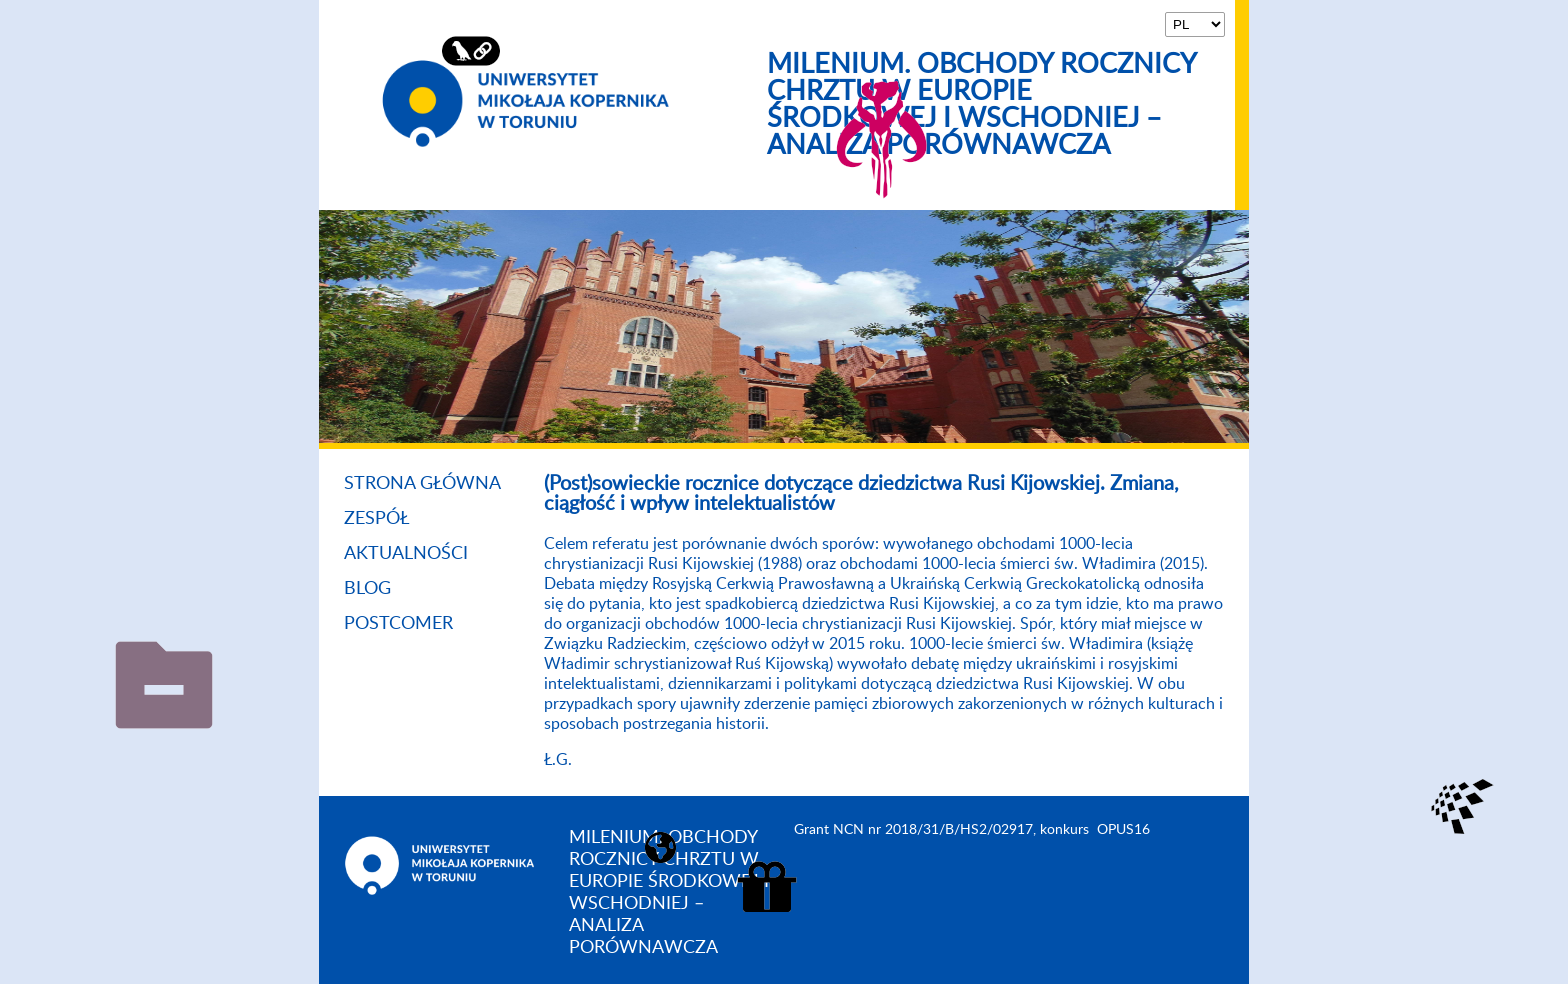  What do you see at coordinates (164, 685) in the screenshot?
I see `remove a folder` at bounding box center [164, 685].